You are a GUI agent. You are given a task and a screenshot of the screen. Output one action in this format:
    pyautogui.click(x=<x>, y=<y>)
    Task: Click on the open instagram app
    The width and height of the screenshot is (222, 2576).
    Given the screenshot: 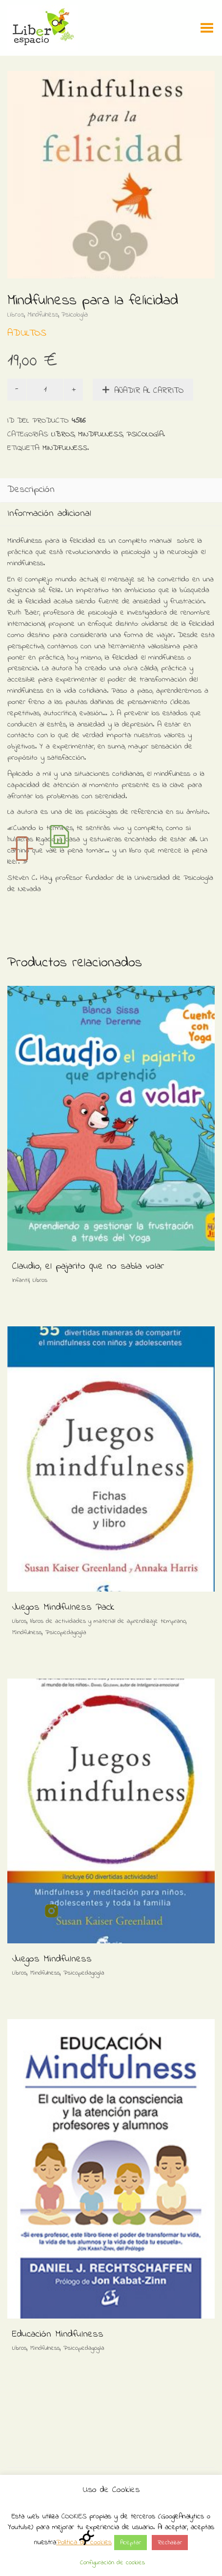 What is the action you would take?
    pyautogui.click(x=51, y=1911)
    